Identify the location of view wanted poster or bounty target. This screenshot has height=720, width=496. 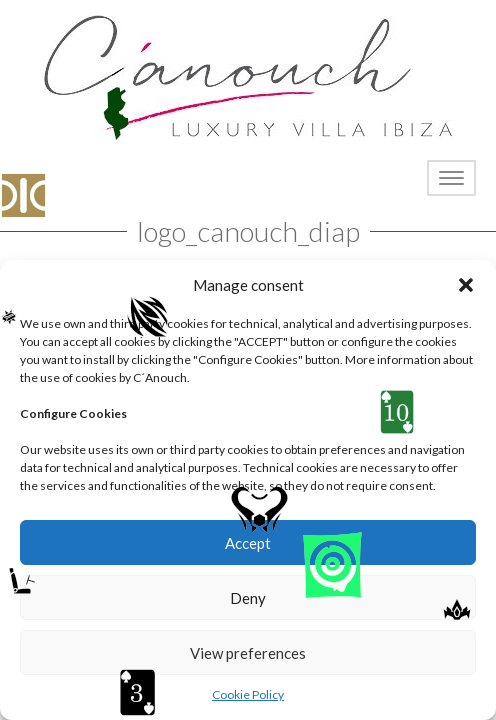
(333, 565).